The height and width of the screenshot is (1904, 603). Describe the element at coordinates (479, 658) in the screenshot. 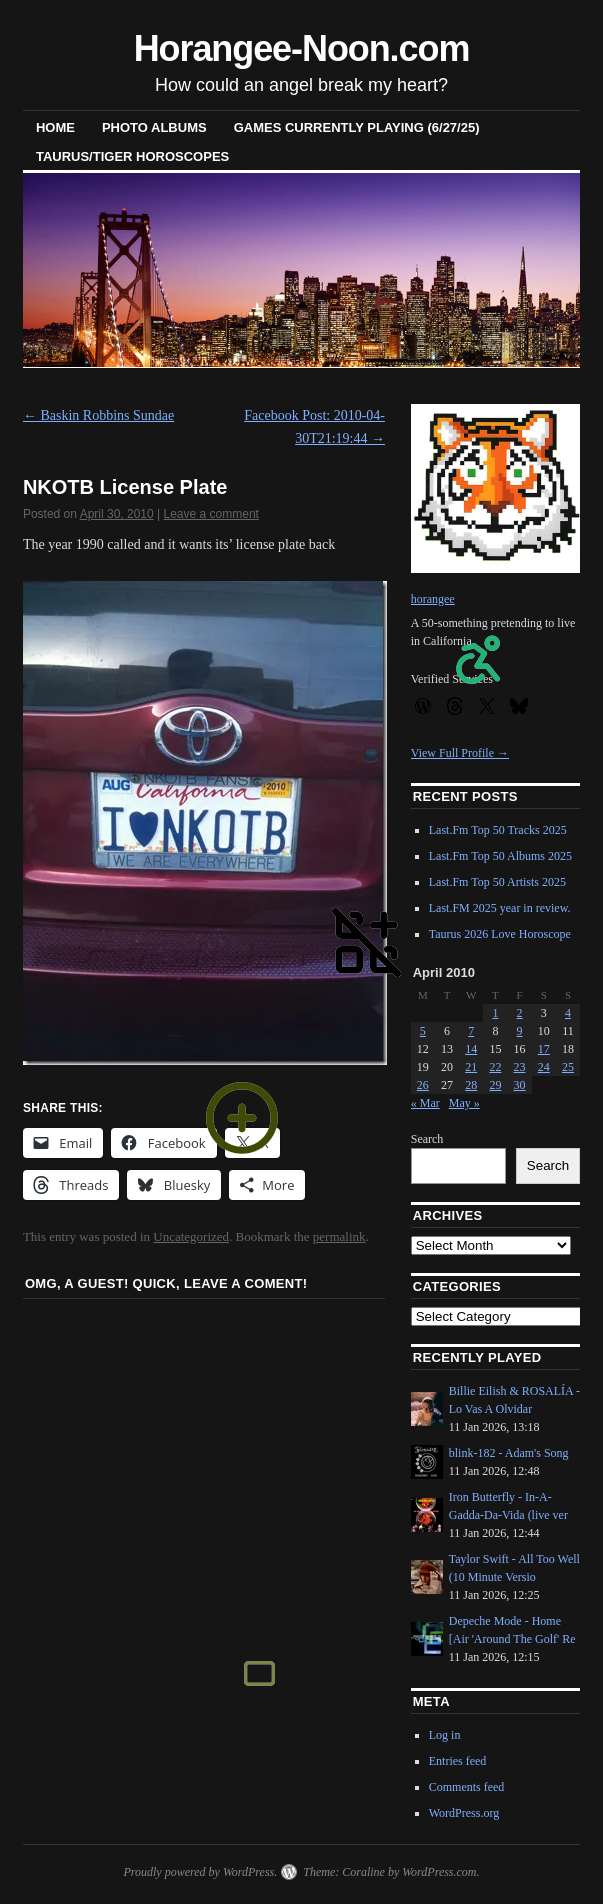

I see `accessibility options or settings` at that location.